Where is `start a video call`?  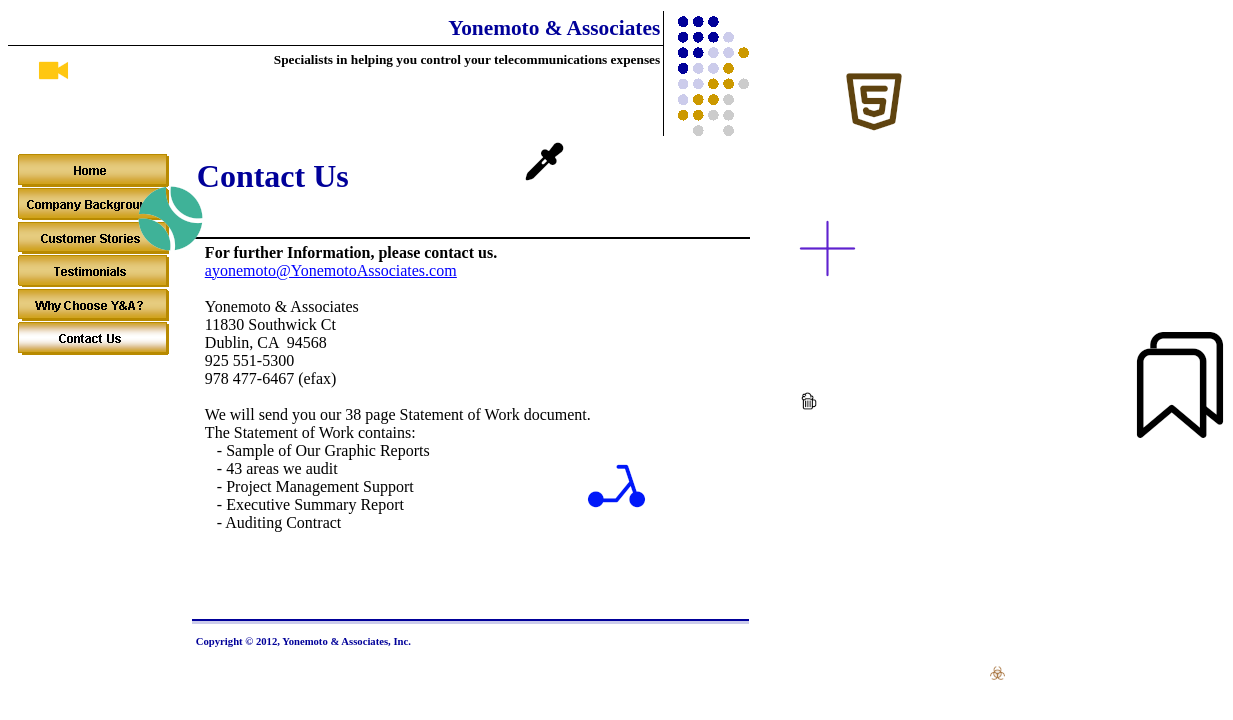
start a video call is located at coordinates (53, 70).